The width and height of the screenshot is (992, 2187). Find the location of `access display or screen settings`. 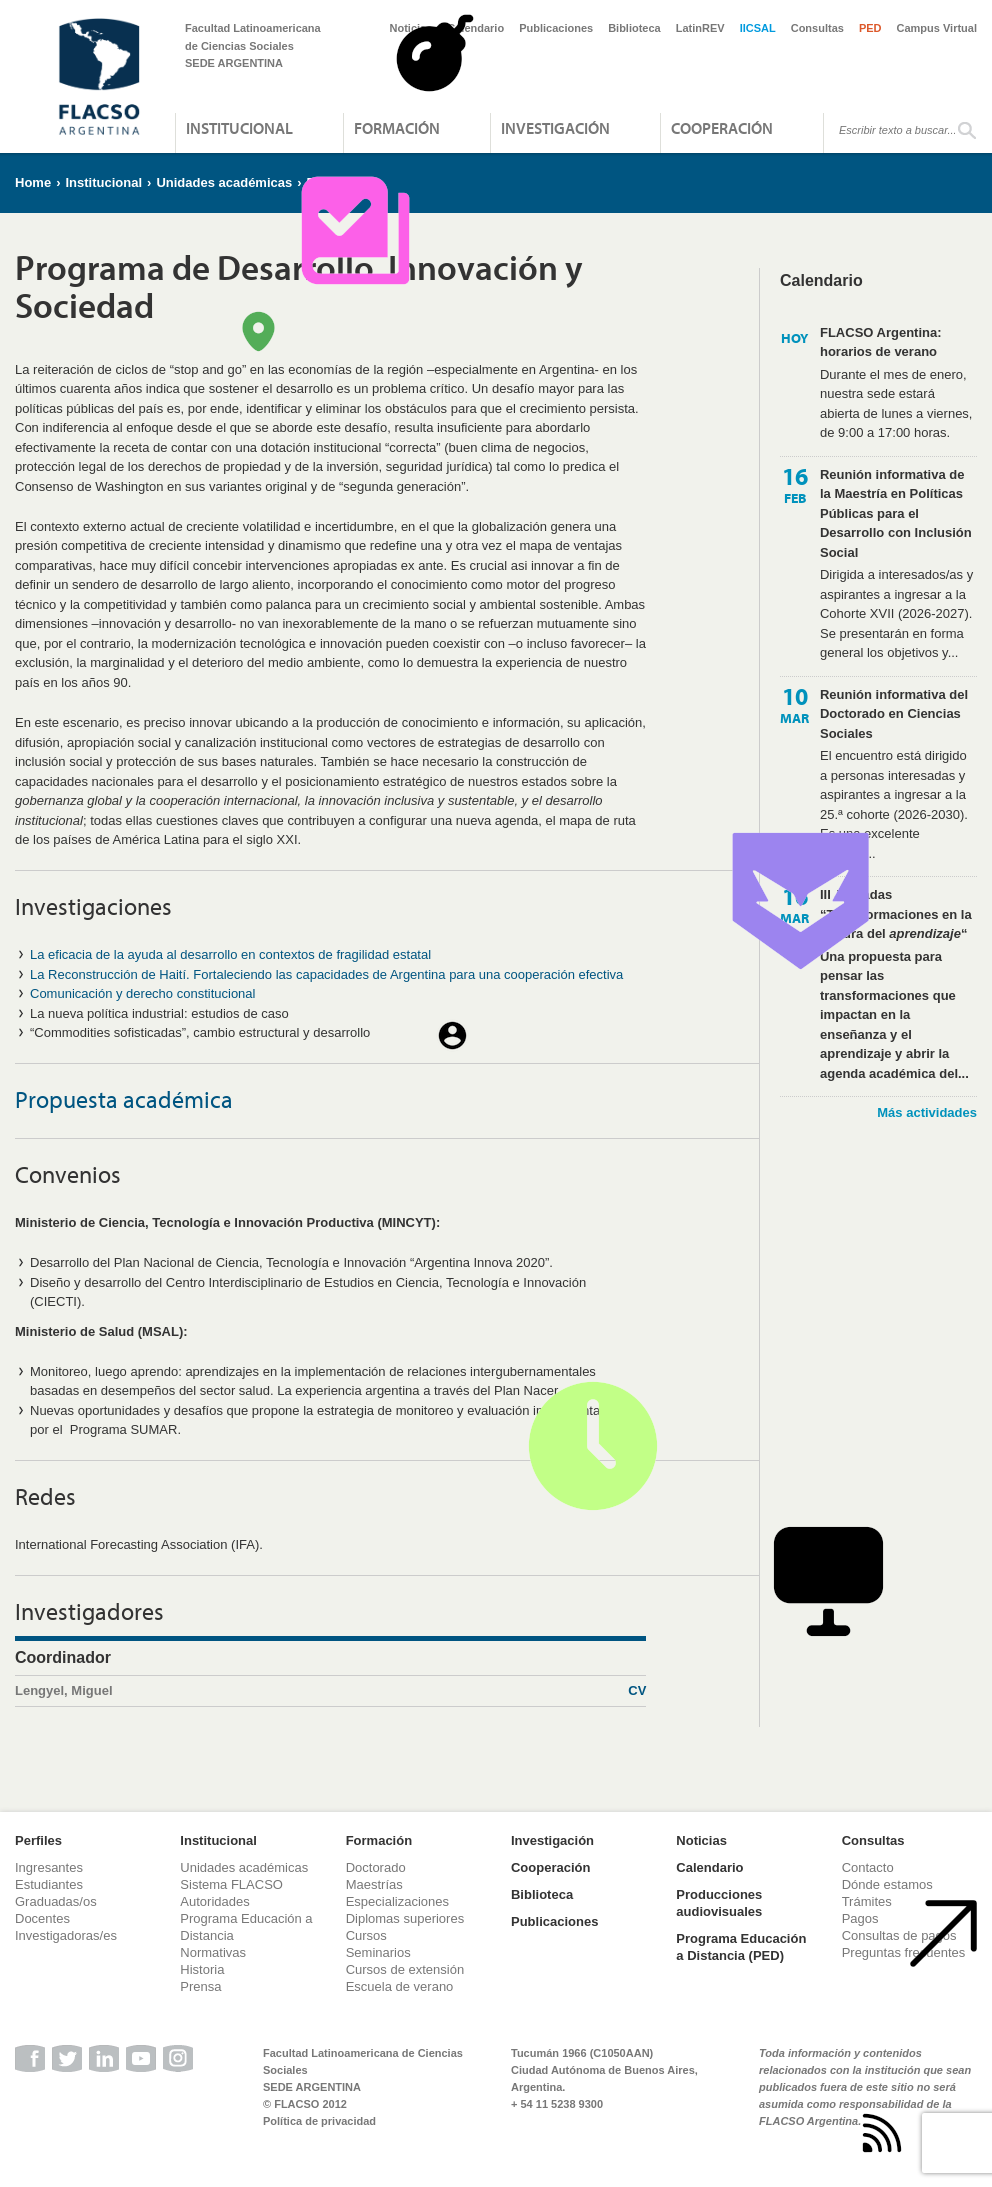

access display or screen settings is located at coordinates (828, 1581).